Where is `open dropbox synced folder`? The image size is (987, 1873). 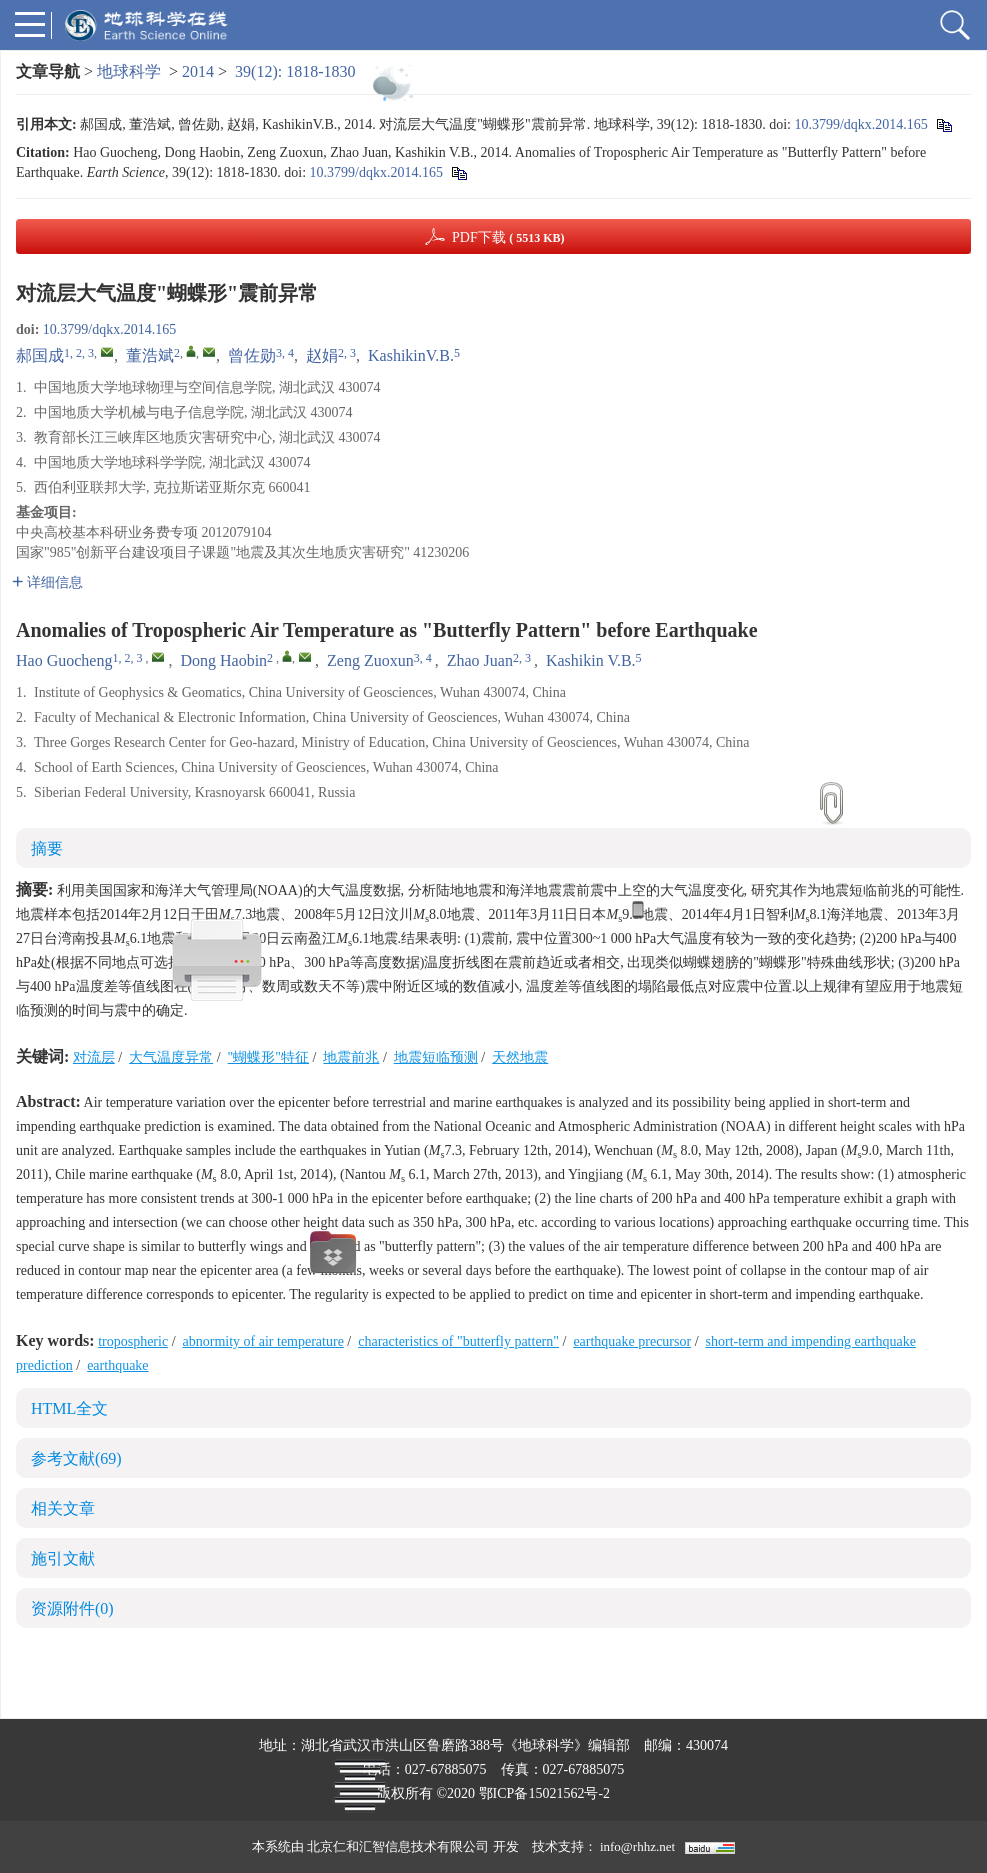
open dropbox synced folder is located at coordinates (333, 1252).